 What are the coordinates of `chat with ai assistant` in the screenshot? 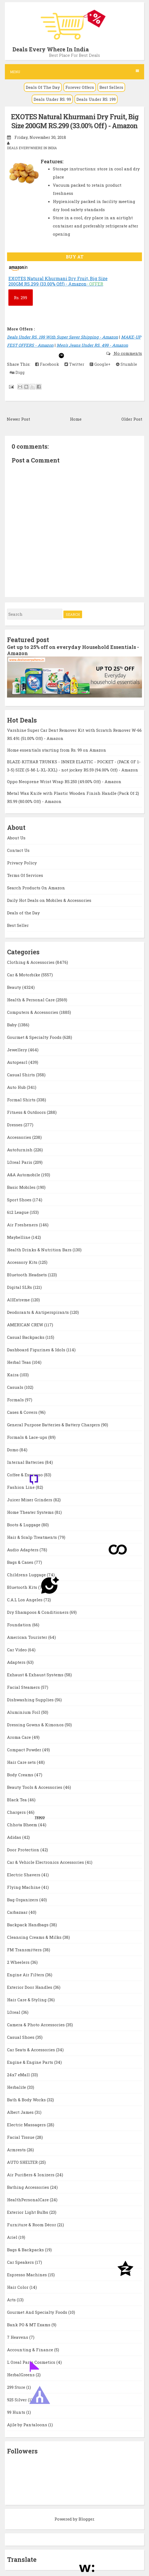 It's located at (49, 1586).